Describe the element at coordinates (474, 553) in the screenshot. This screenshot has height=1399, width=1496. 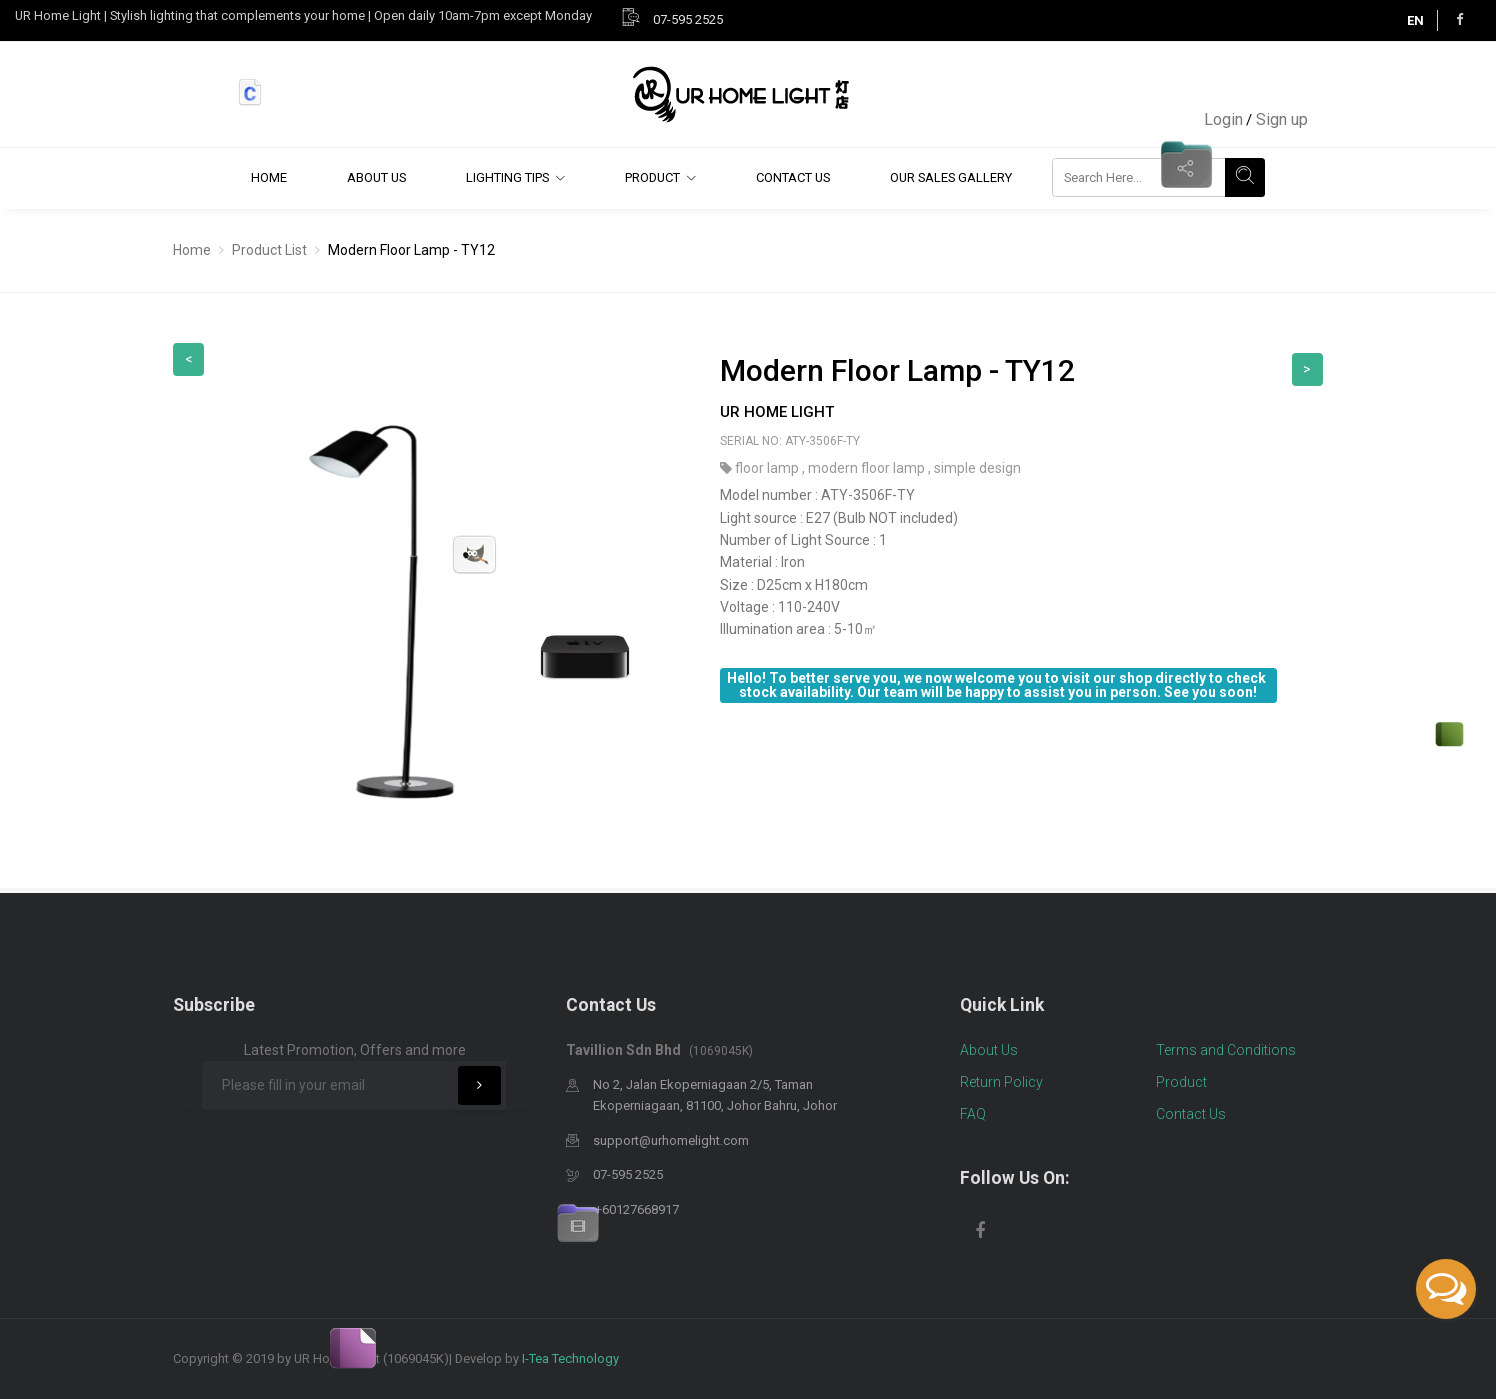
I see `open a GIMP project file` at that location.